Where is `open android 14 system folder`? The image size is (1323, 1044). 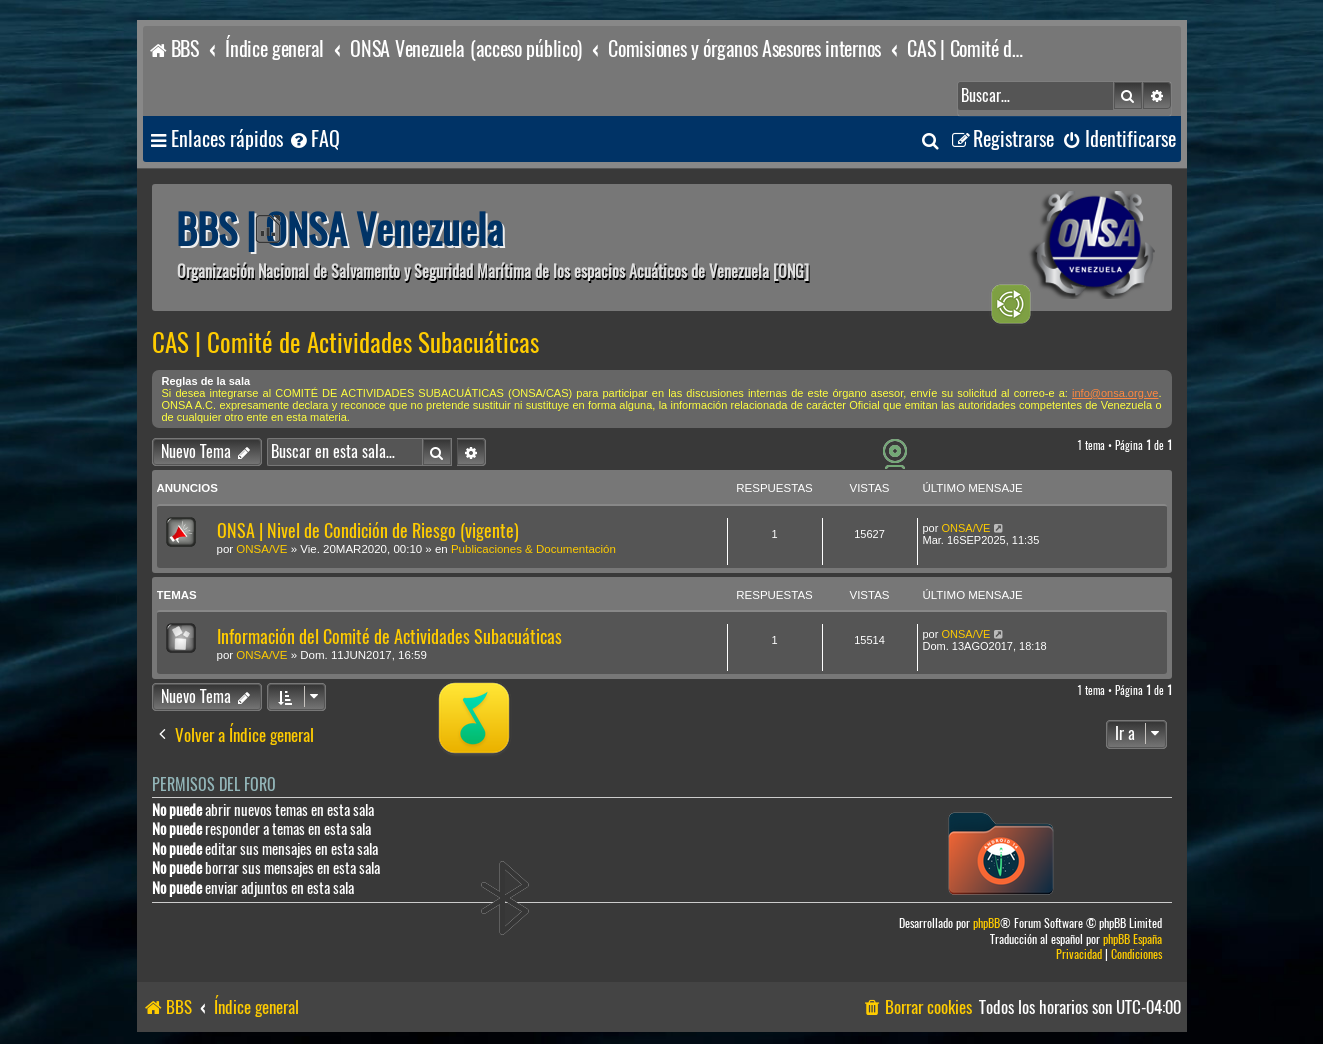 open android 14 system folder is located at coordinates (1000, 856).